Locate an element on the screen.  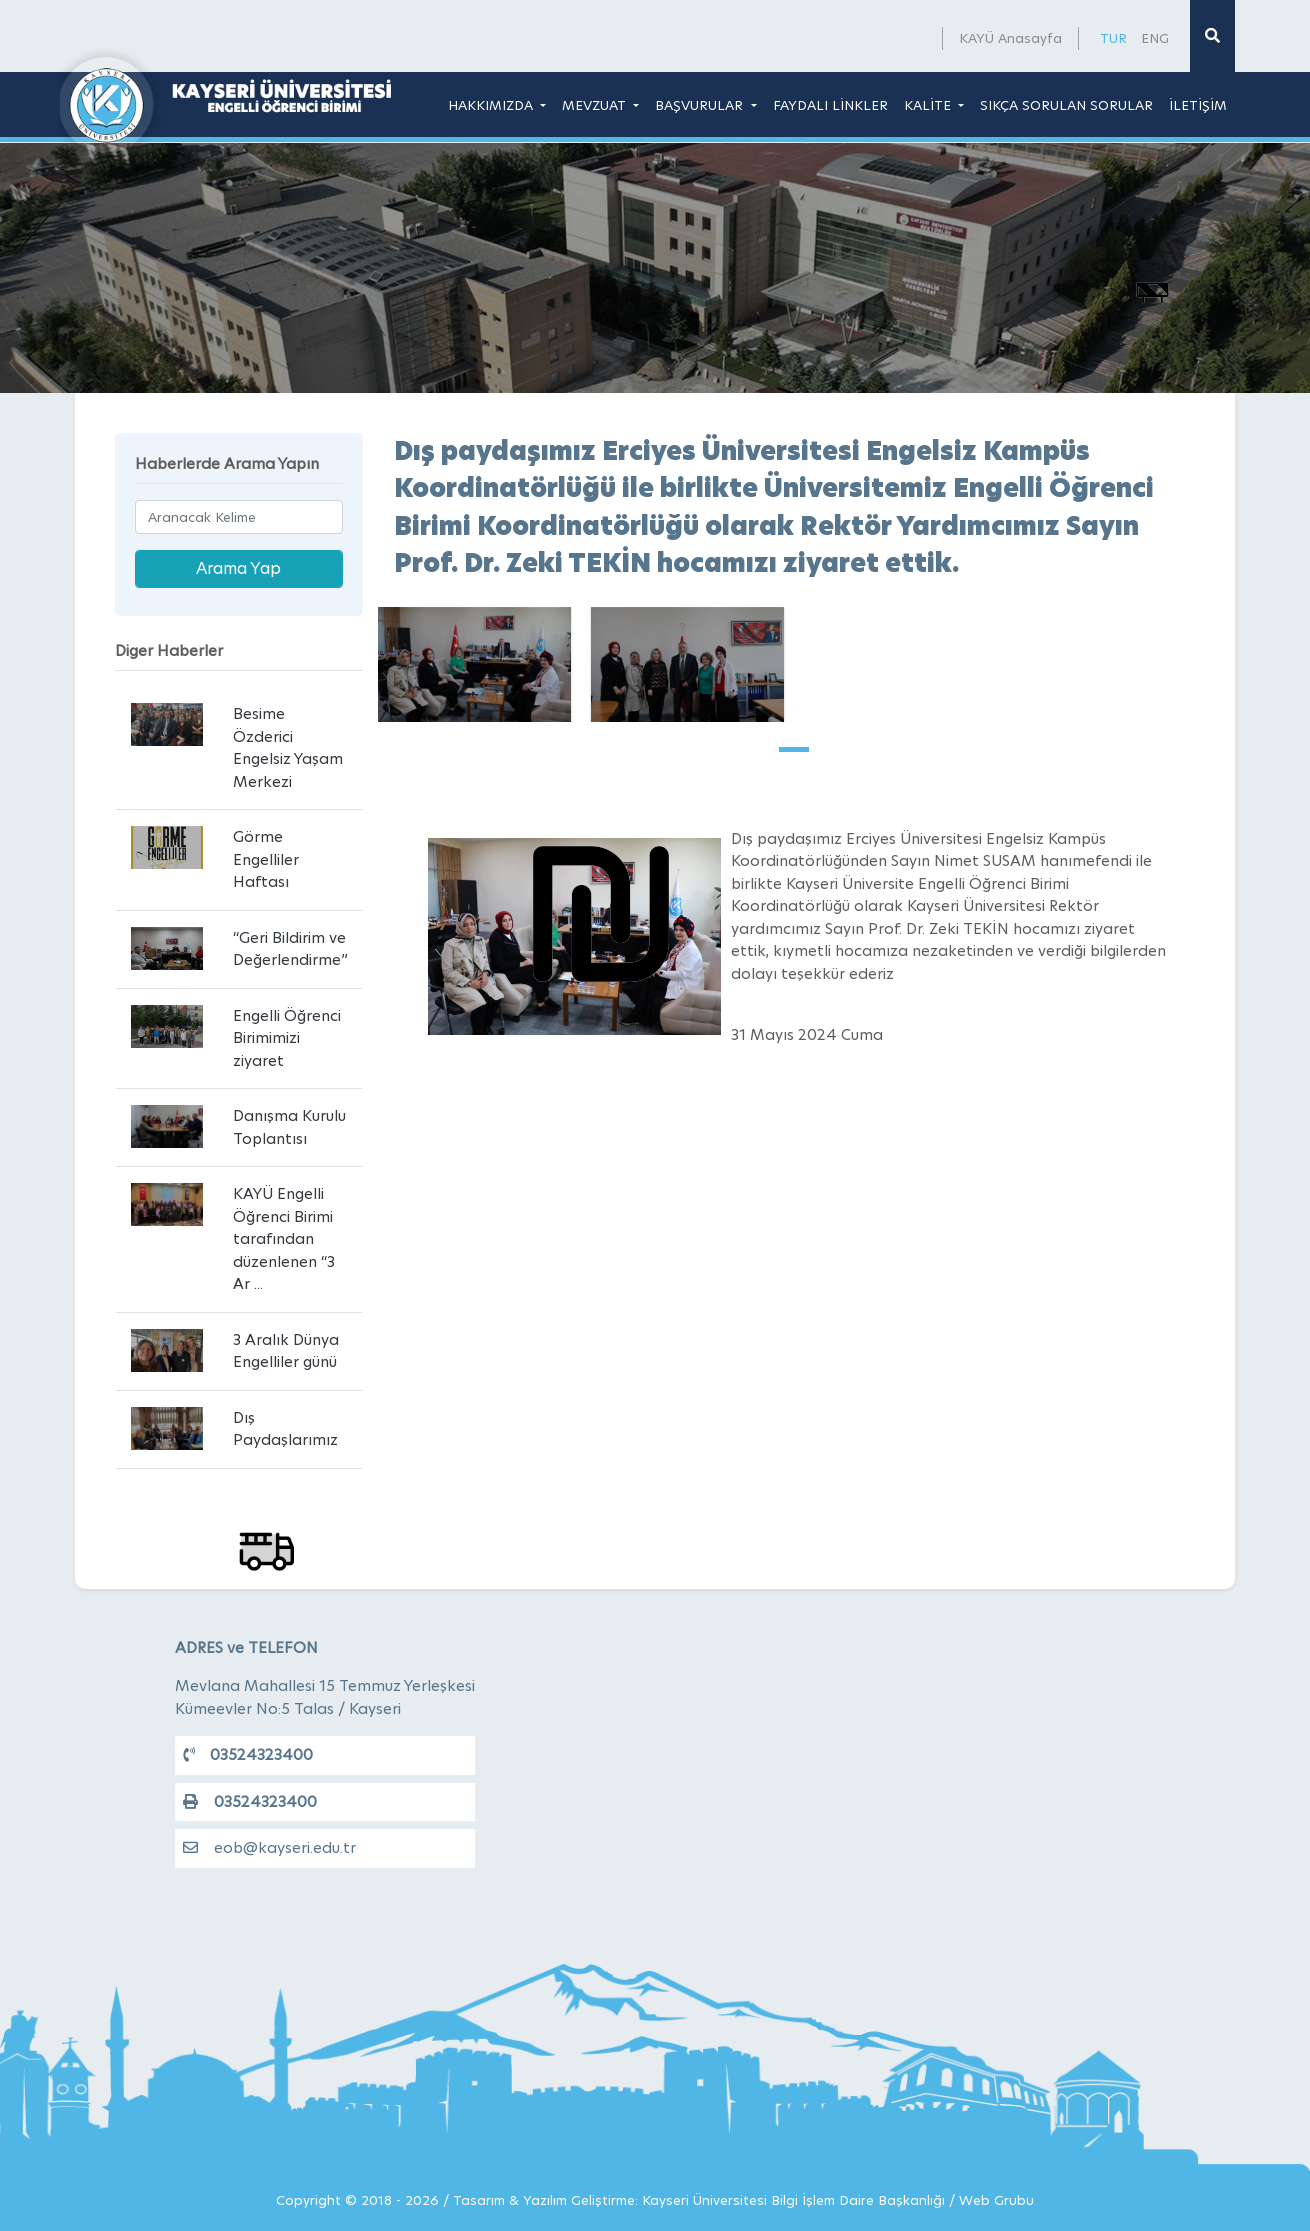
fire department or emergency services is located at coordinates (265, 1549).